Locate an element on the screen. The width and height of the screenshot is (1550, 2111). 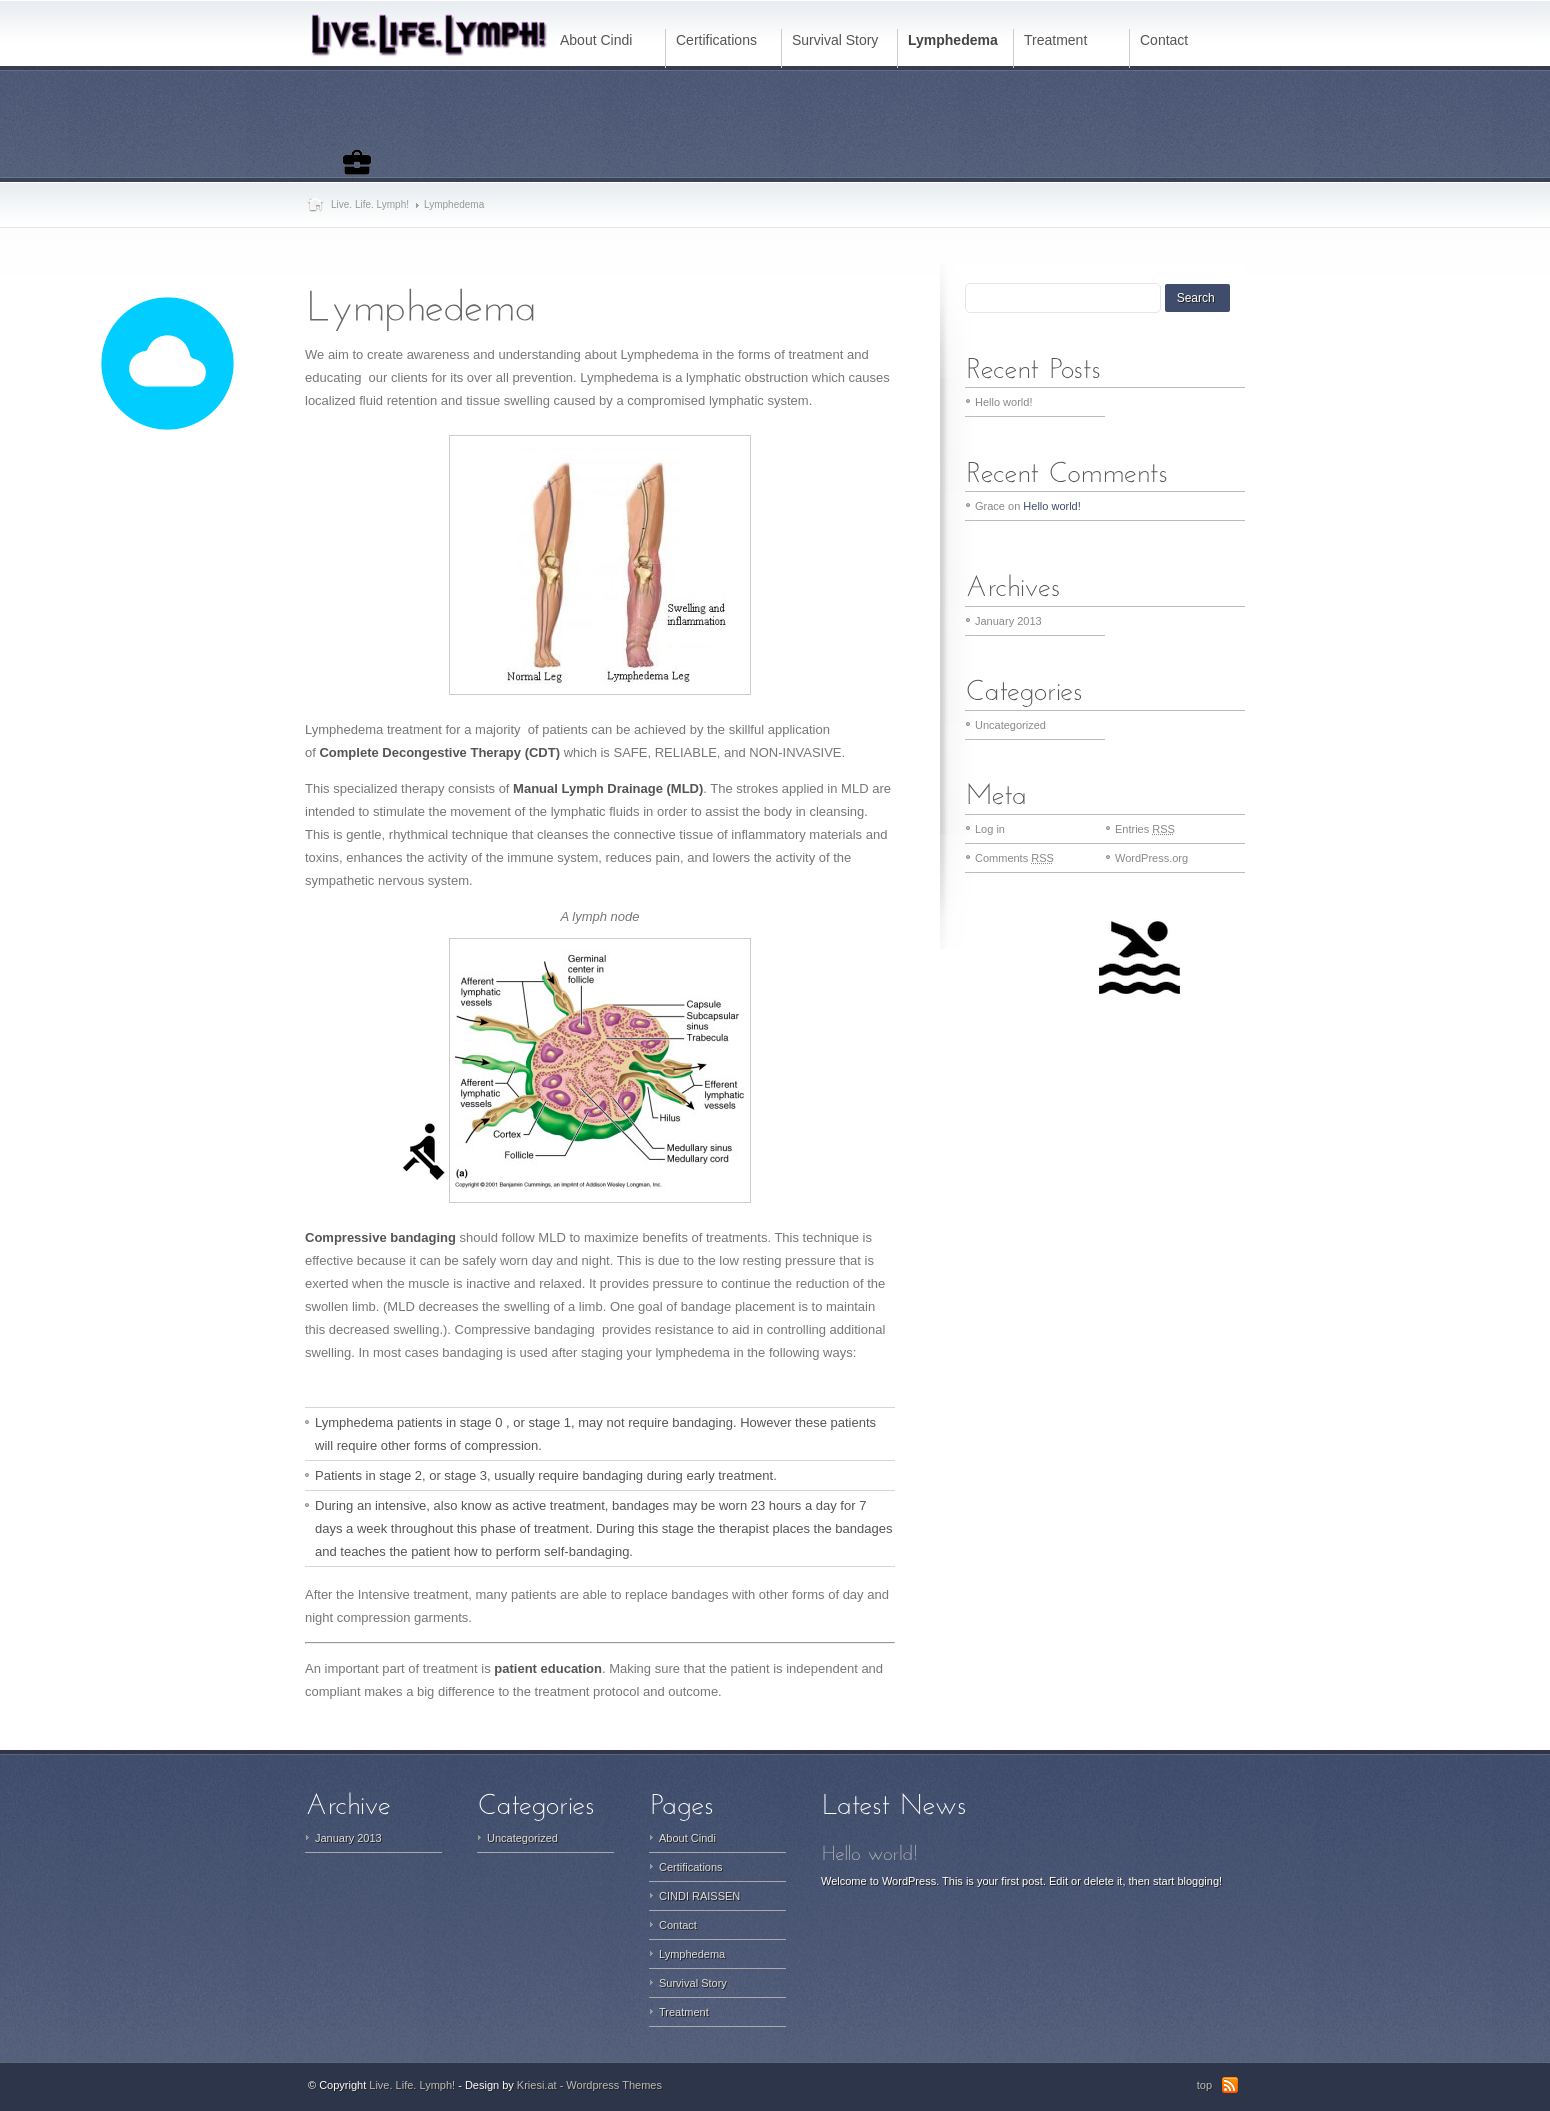
view swimming pool amenities is located at coordinates (1139, 957).